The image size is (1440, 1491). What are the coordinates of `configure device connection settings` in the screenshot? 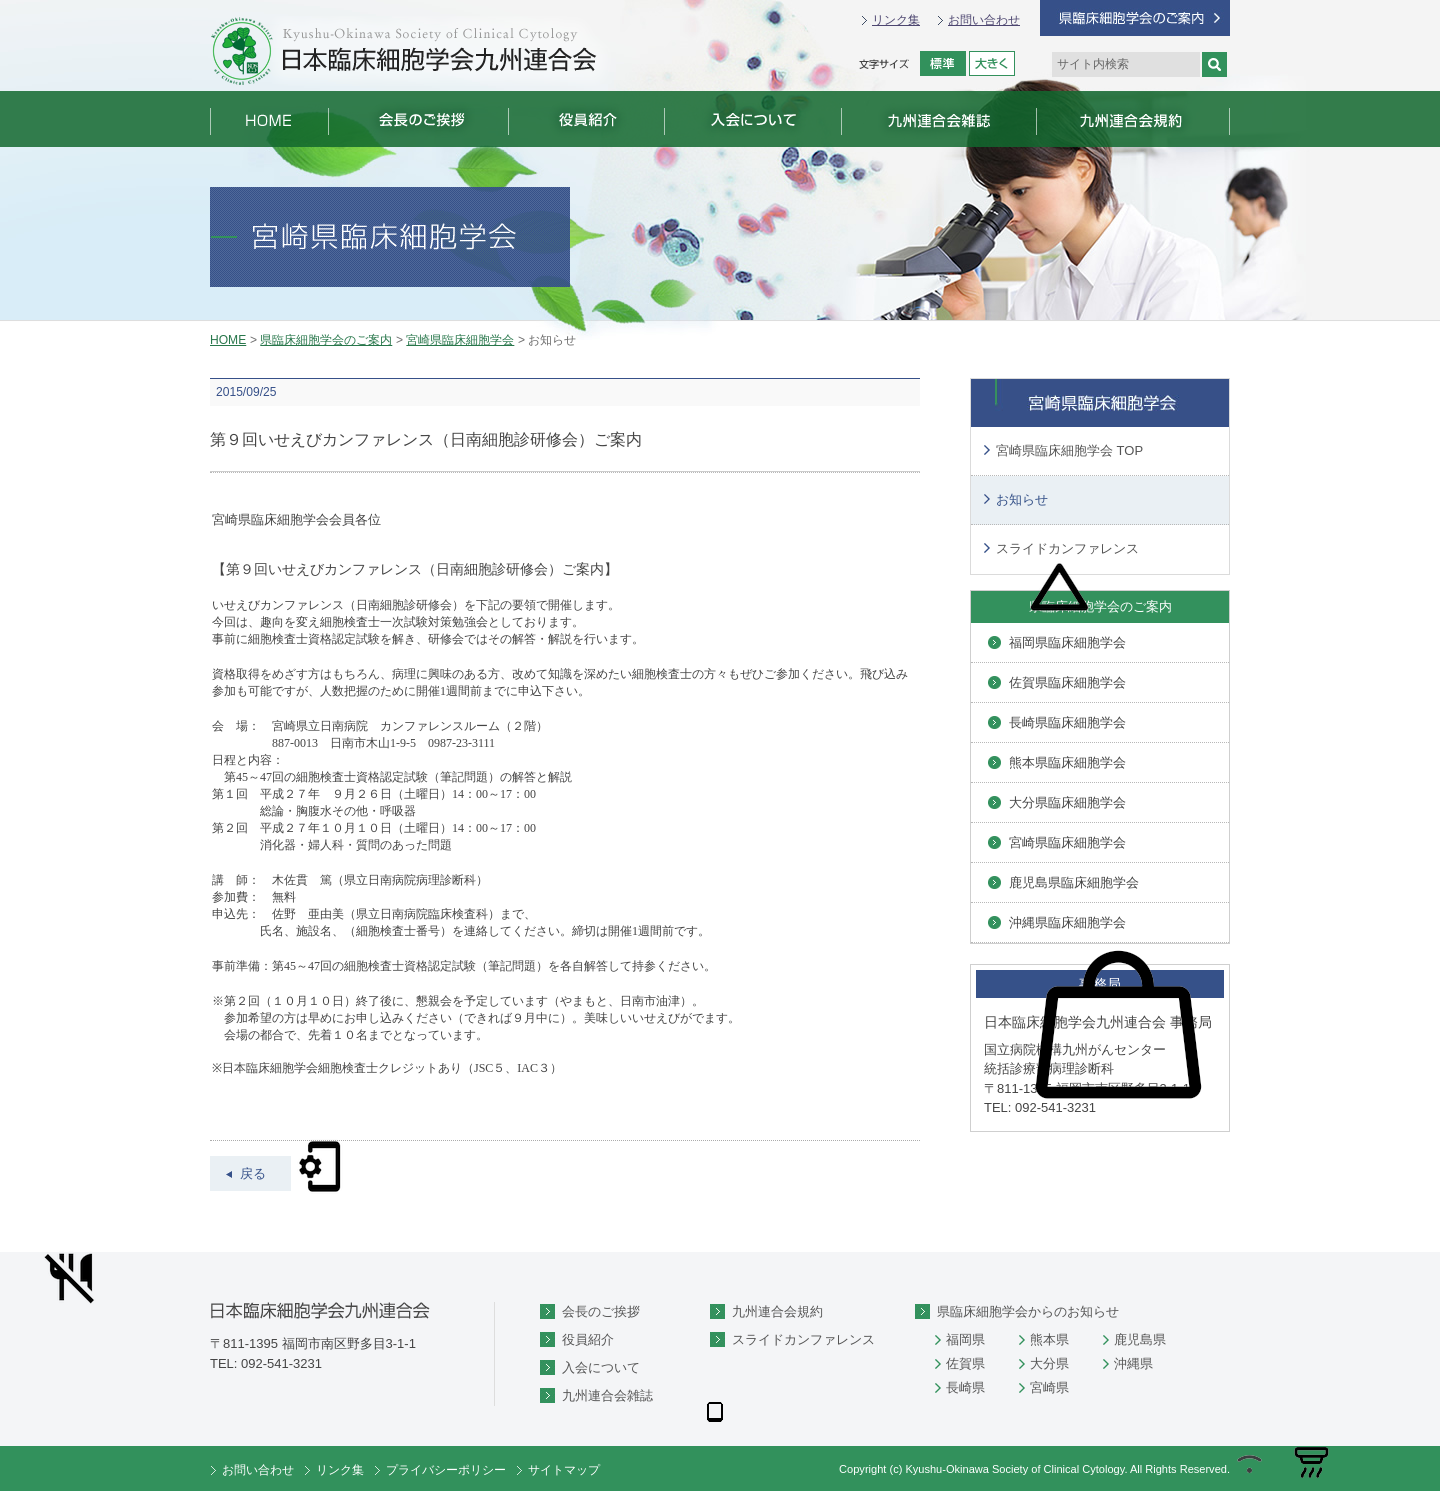 It's located at (319, 1166).